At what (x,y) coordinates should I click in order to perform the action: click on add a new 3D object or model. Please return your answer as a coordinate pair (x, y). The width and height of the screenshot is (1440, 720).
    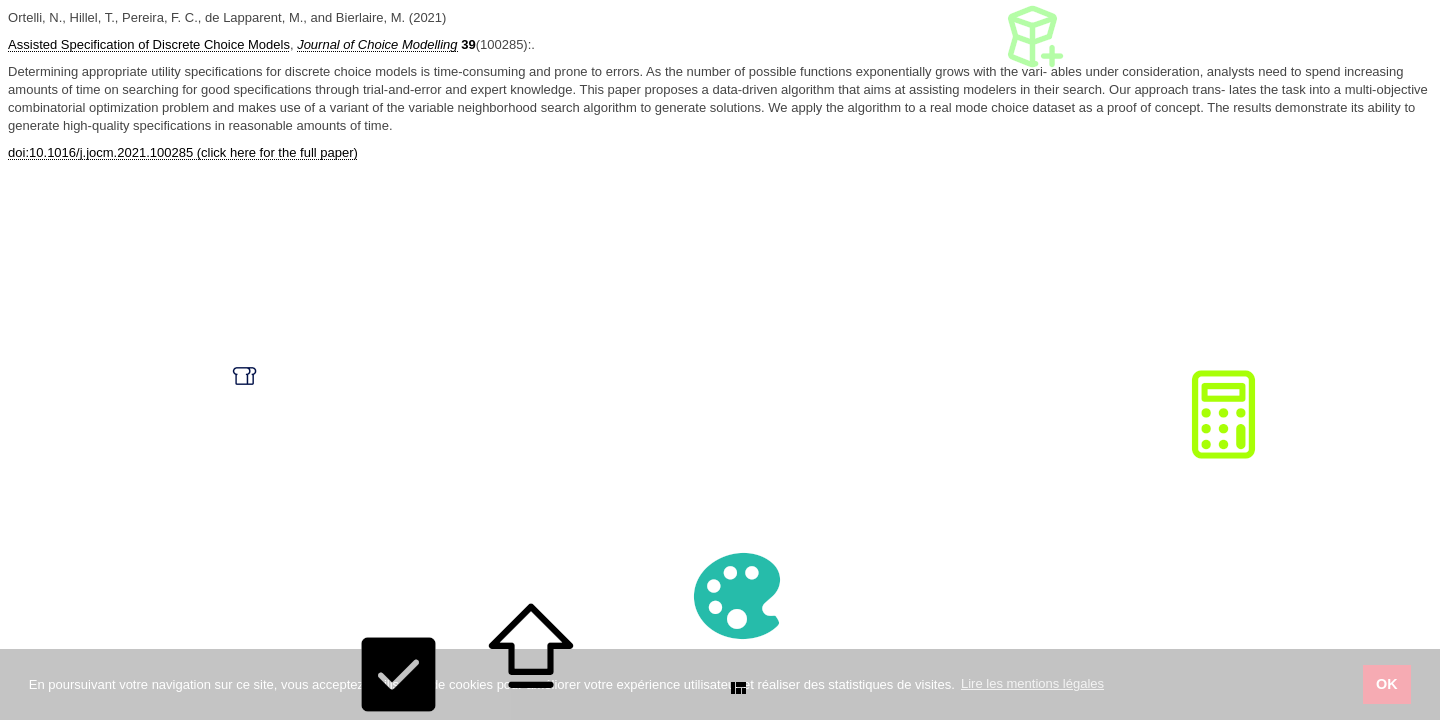
    Looking at the image, I should click on (1032, 36).